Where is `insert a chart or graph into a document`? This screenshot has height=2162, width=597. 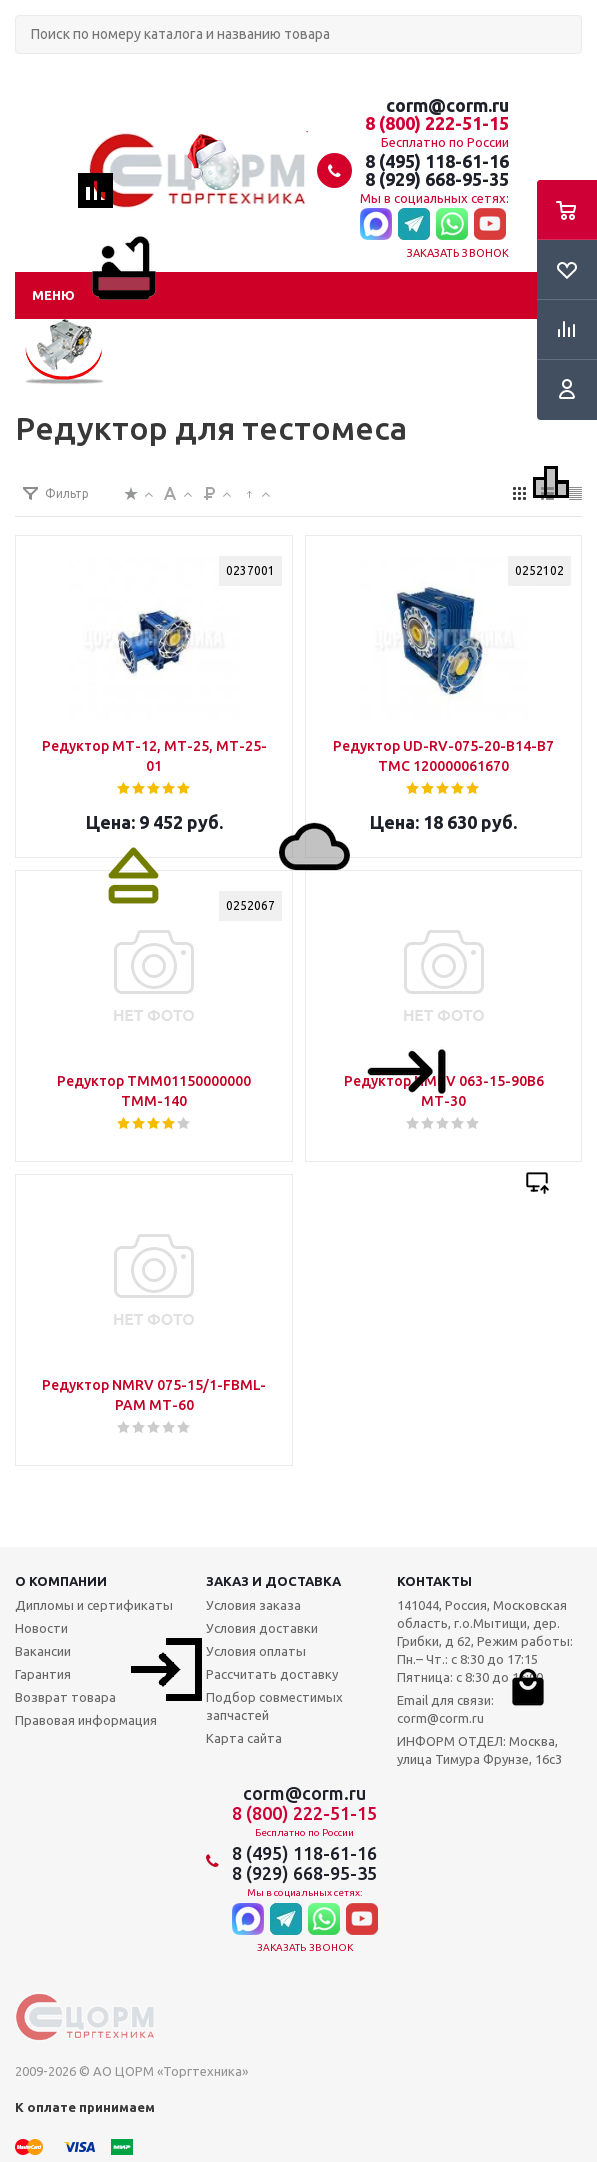
insert a chart or graph into a document is located at coordinates (95, 190).